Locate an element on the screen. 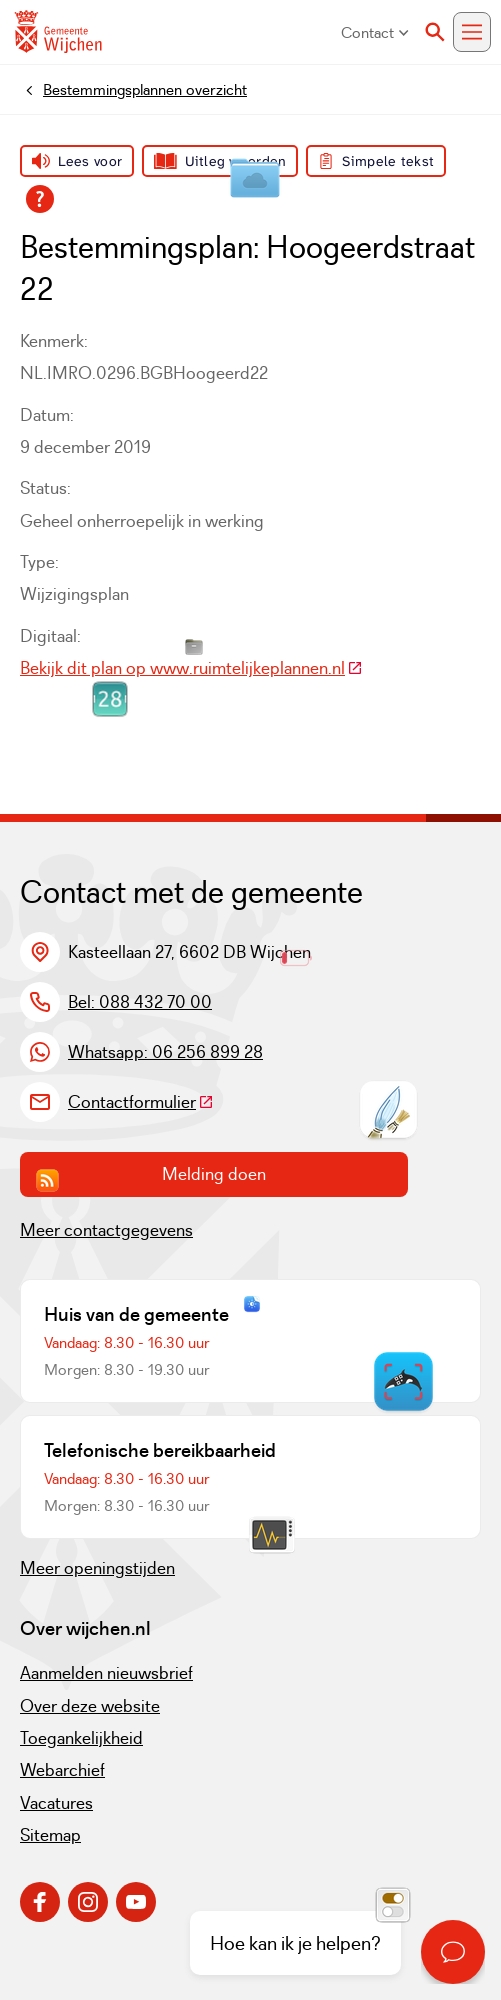 The image size is (501, 2000). adjust night shift or display color temperature settings is located at coordinates (252, 1304).